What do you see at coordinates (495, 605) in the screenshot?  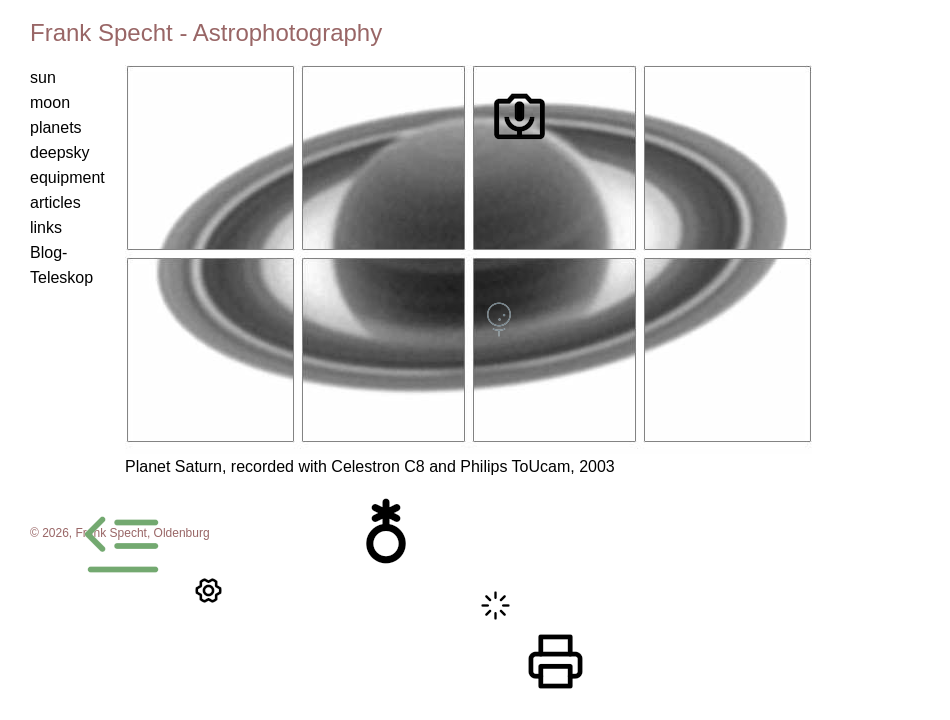 I see `content is loading` at bounding box center [495, 605].